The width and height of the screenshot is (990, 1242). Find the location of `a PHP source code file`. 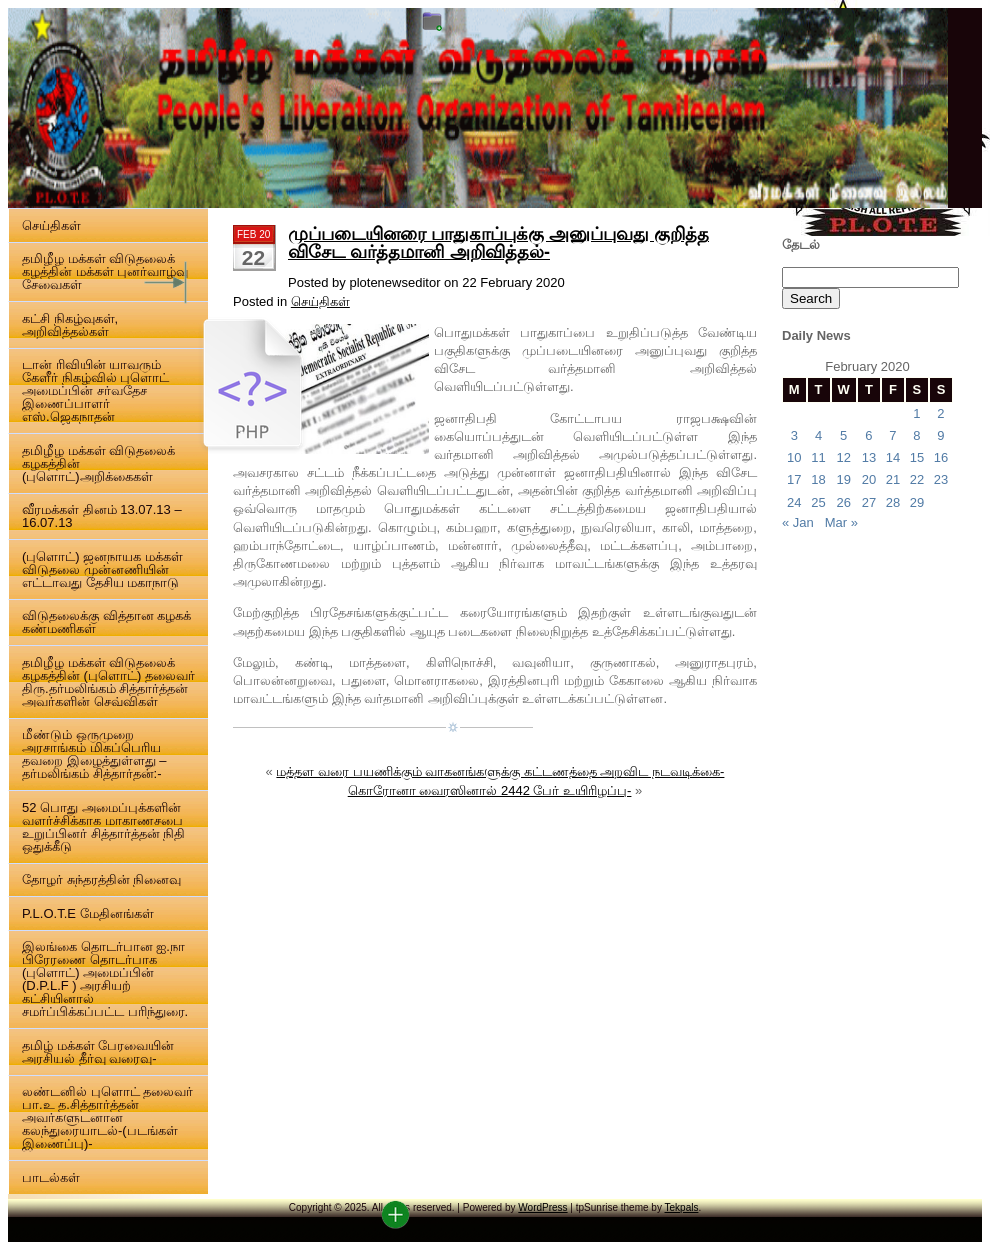

a PHP source code file is located at coordinates (252, 385).